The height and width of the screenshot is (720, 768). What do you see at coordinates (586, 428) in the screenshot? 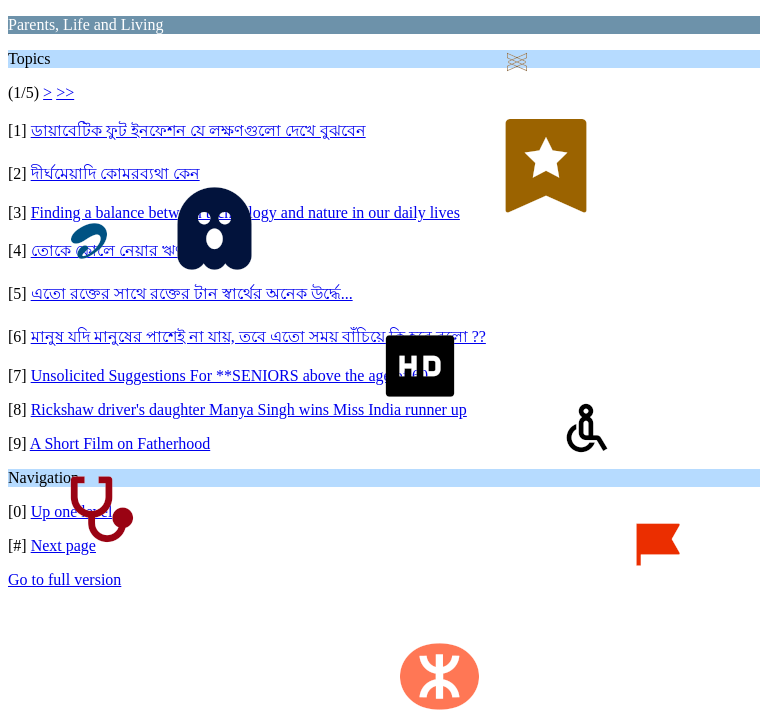
I see `indicates wheelchair accessible facilities` at bounding box center [586, 428].